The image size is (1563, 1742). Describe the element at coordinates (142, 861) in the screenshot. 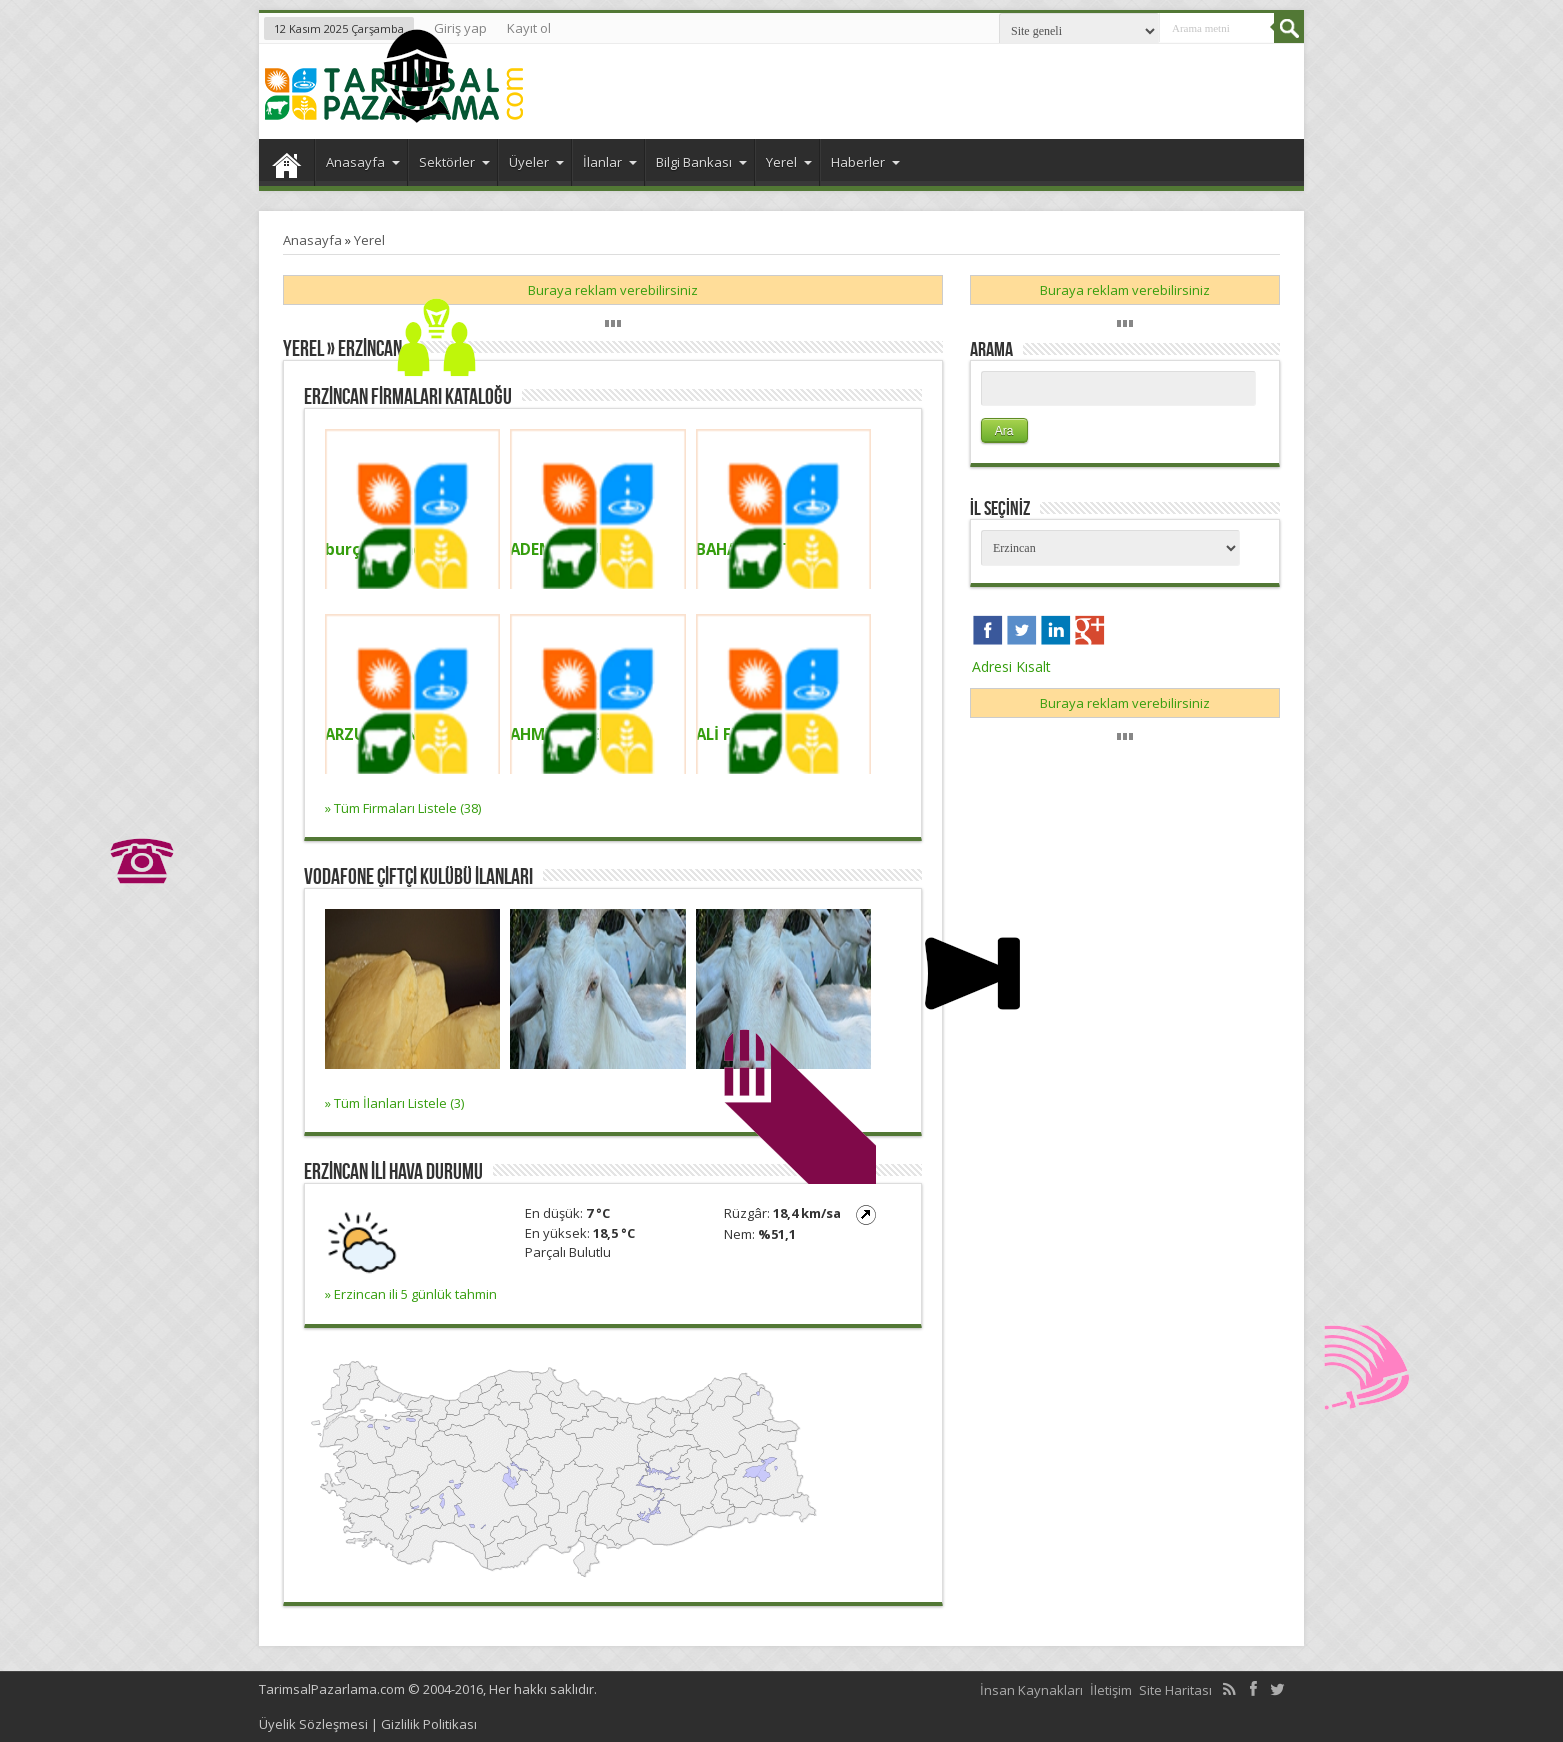

I see `contact customer support via phone` at that location.